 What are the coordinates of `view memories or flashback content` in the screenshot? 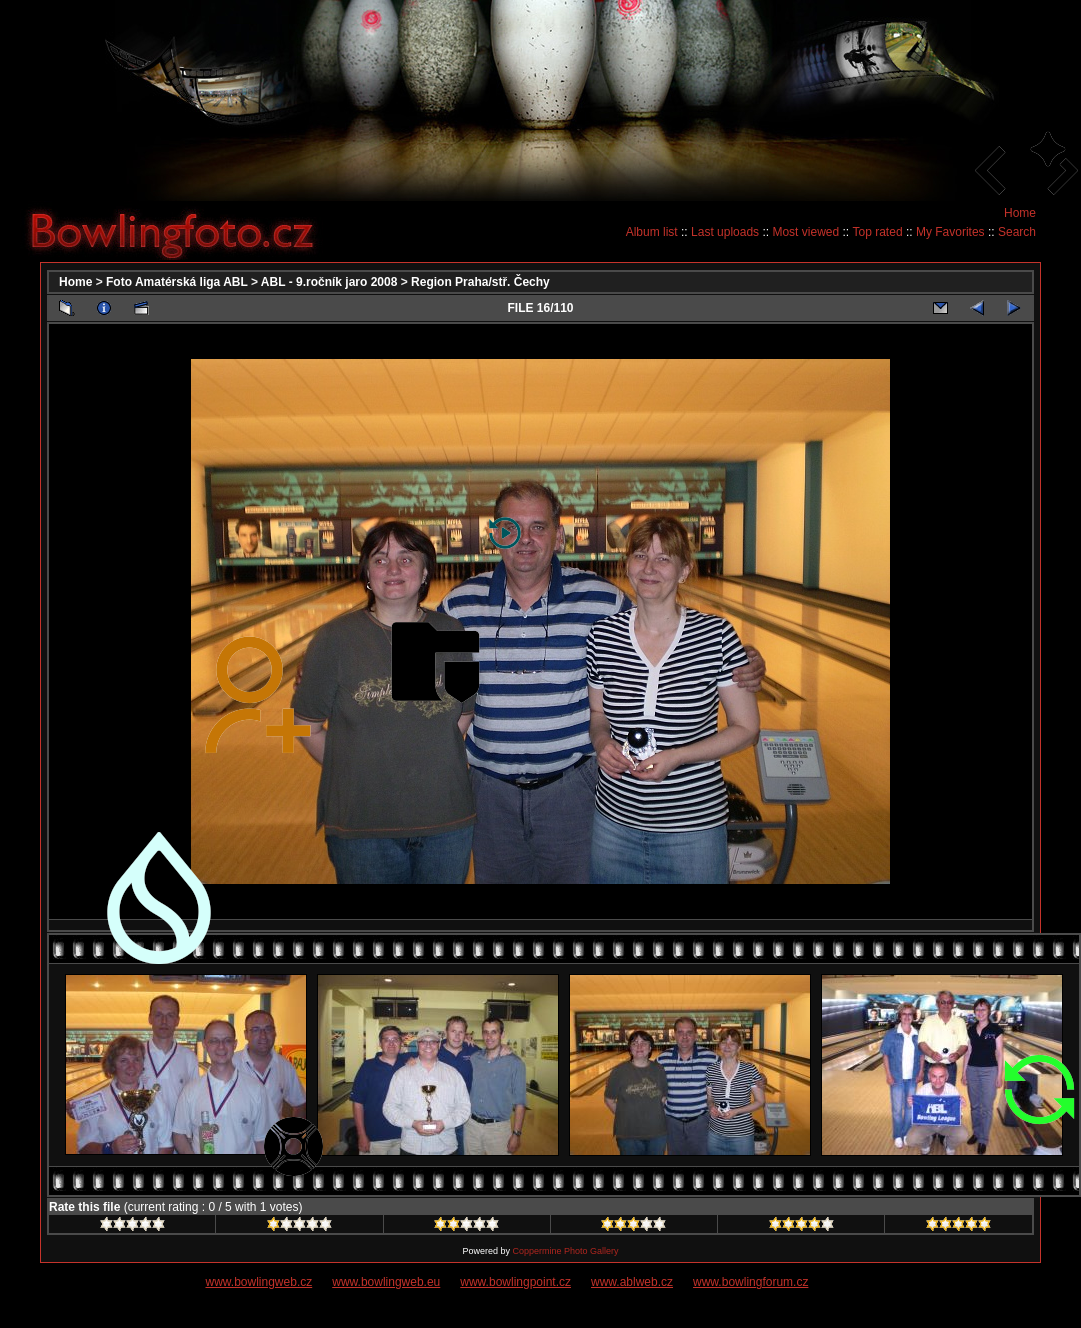 It's located at (505, 533).